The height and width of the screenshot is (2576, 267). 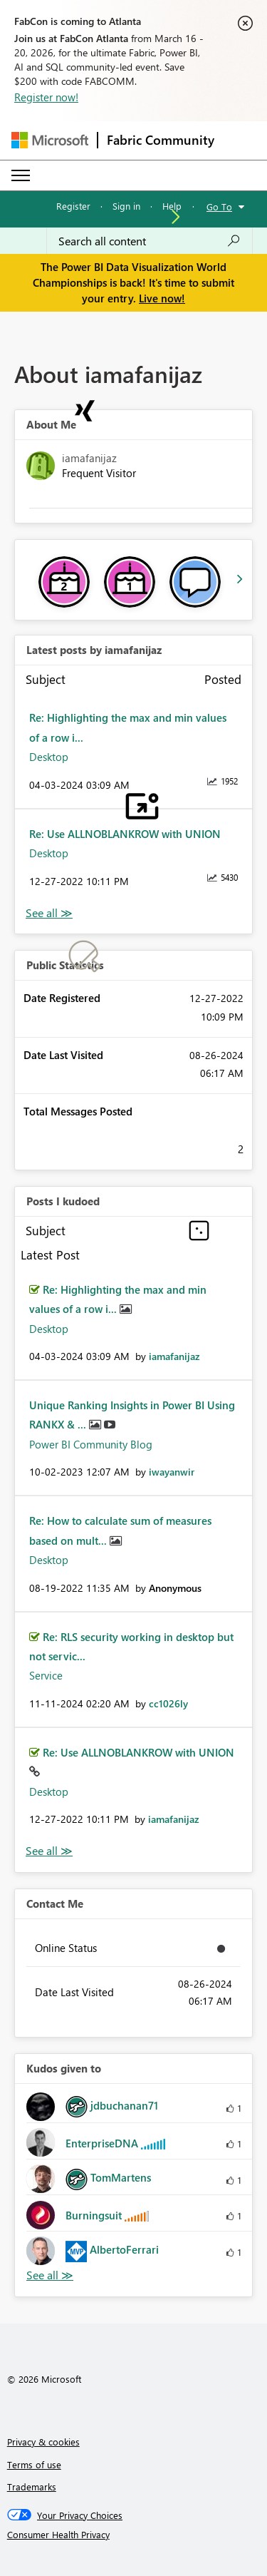 I want to click on access table tennis or ping pong game, so click(x=84, y=956).